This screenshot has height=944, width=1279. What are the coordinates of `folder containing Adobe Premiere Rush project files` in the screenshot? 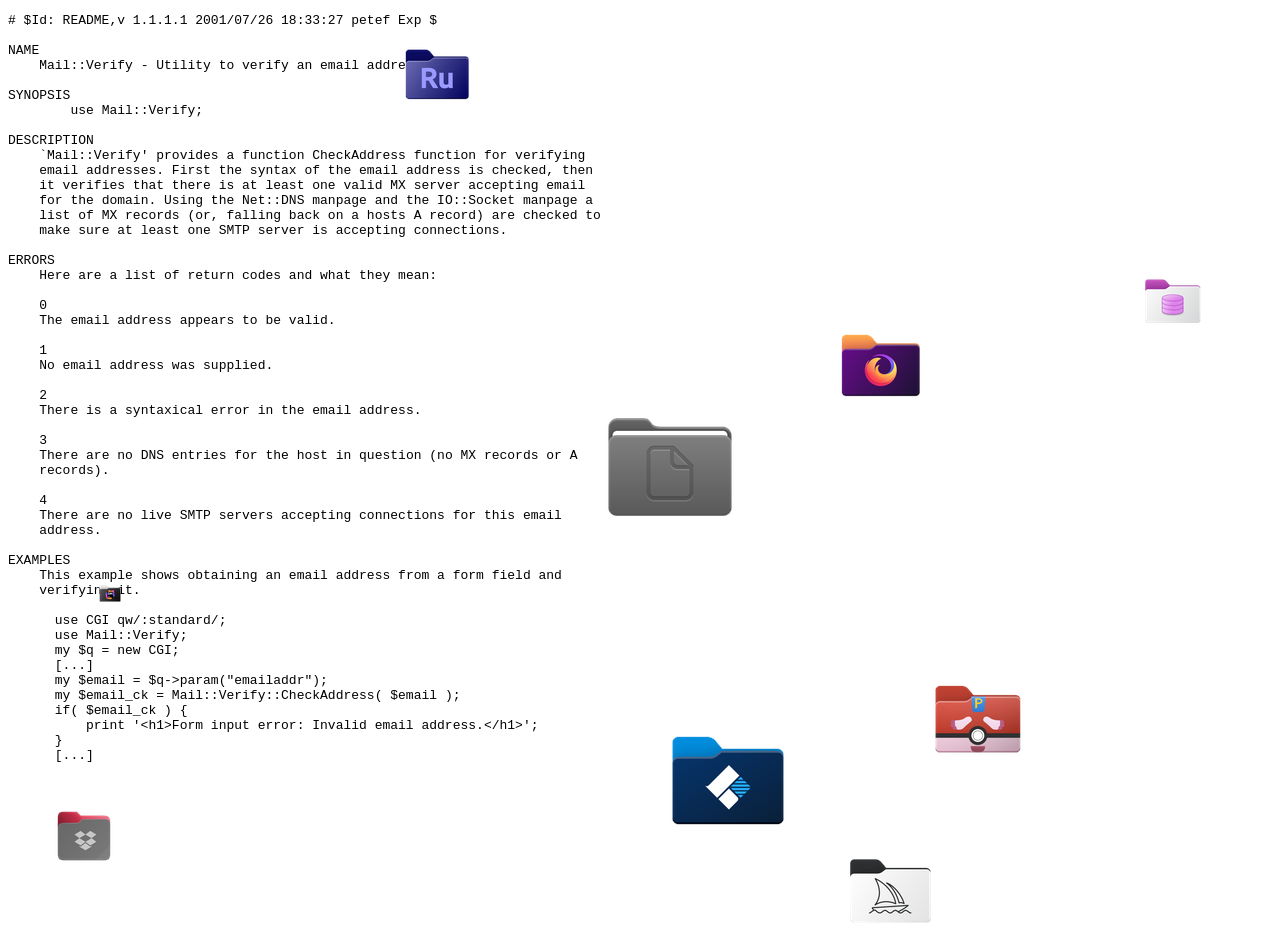 It's located at (437, 76).